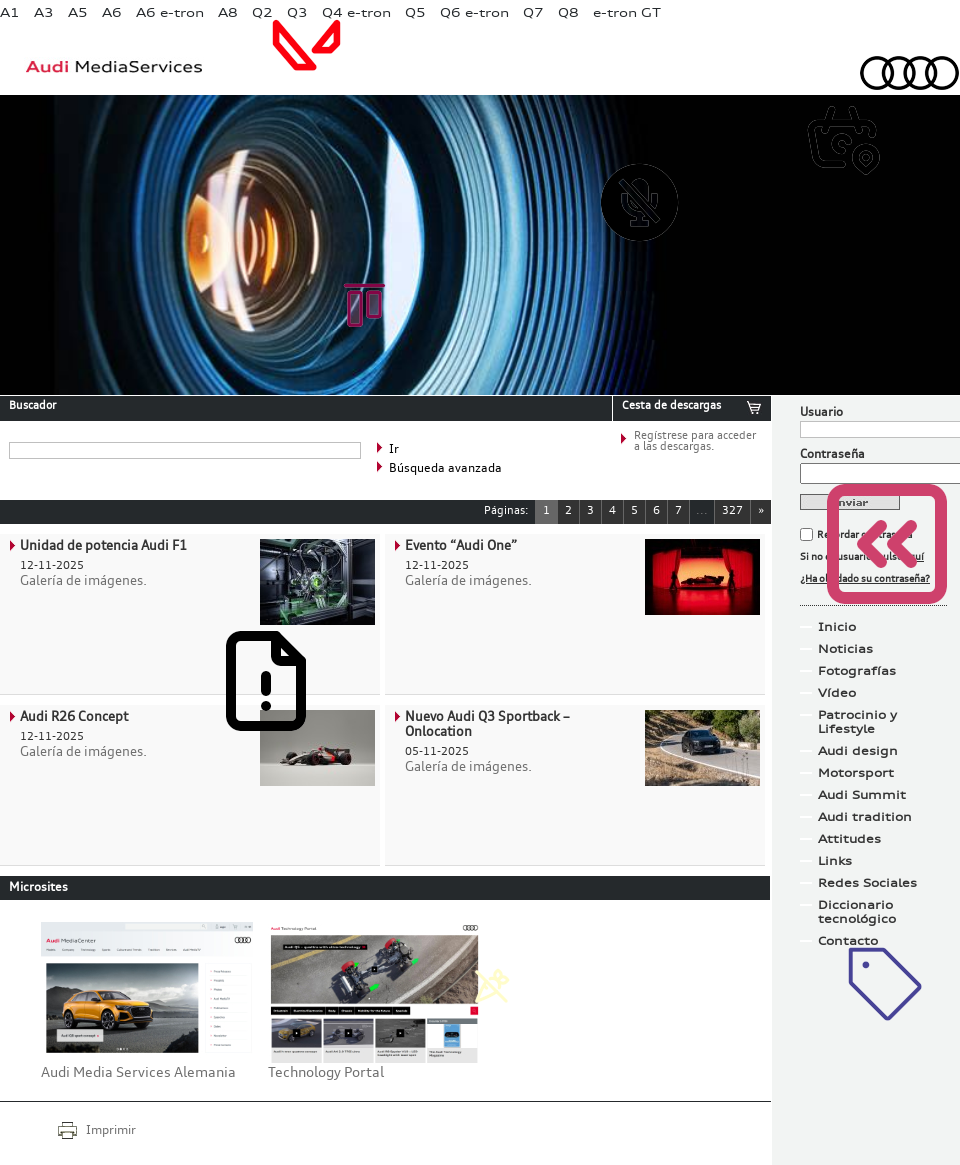  I want to click on add or manage tags, so click(881, 980).